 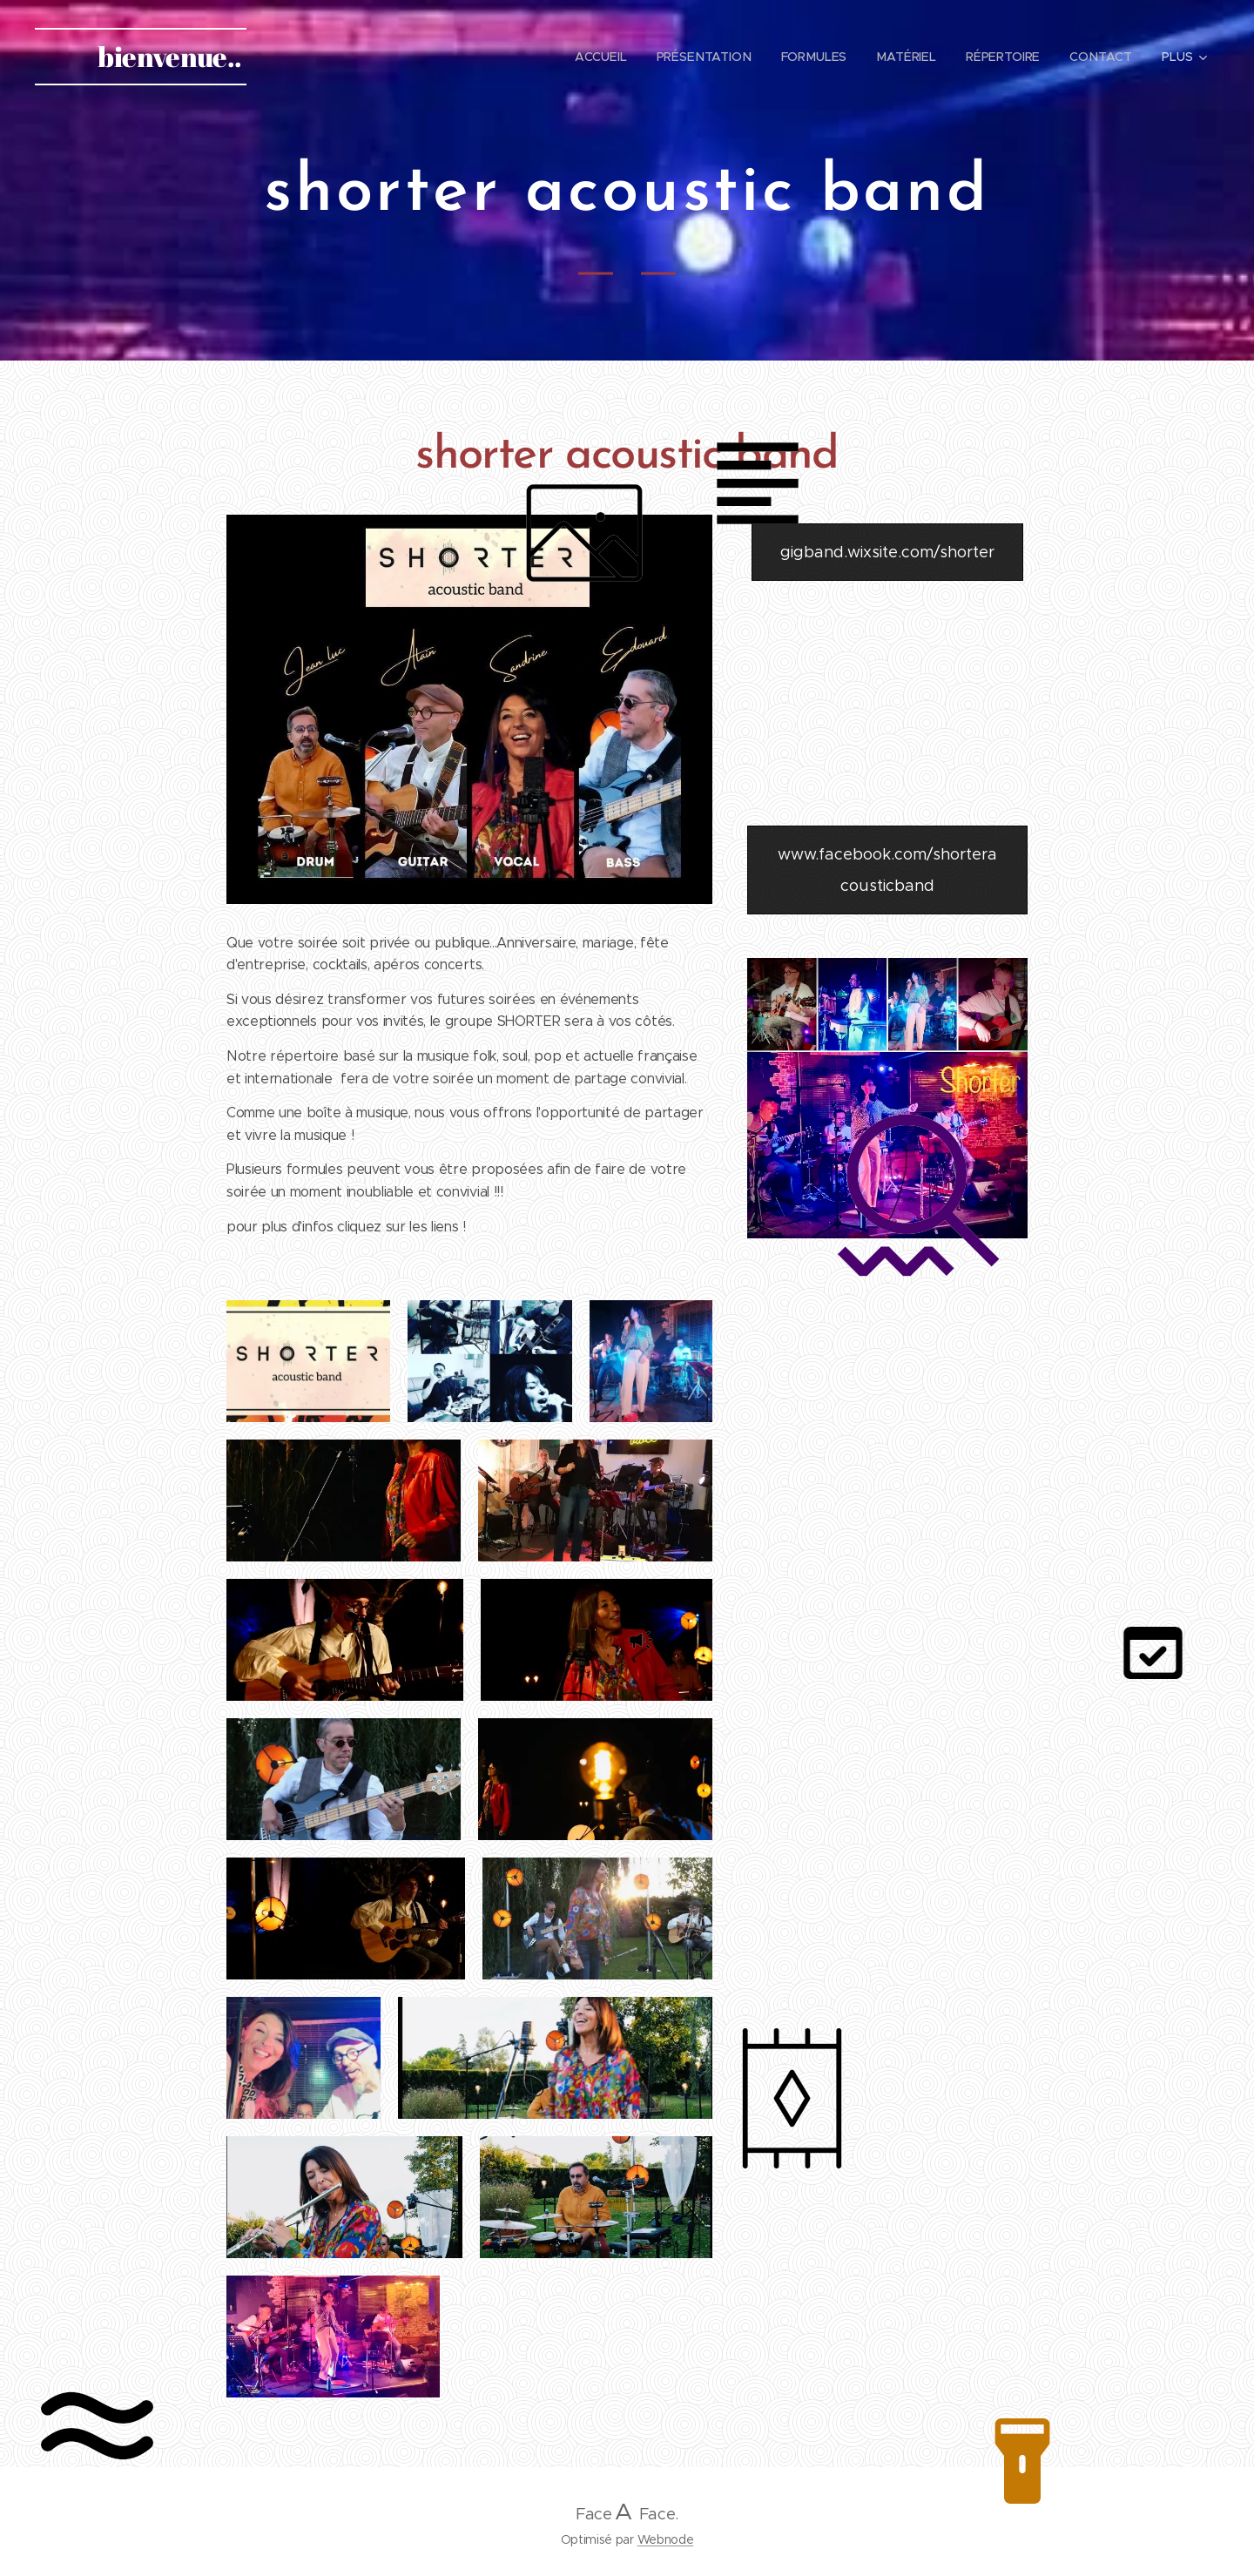 I want to click on view or browse photos, so click(x=584, y=533).